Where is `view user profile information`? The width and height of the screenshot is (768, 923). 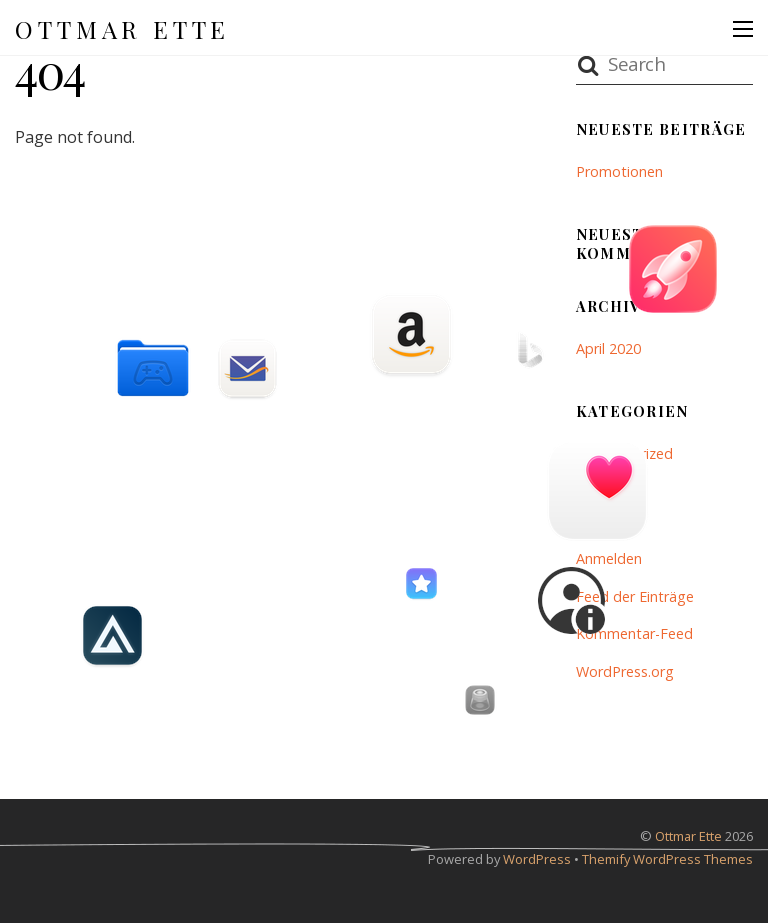 view user profile information is located at coordinates (571, 600).